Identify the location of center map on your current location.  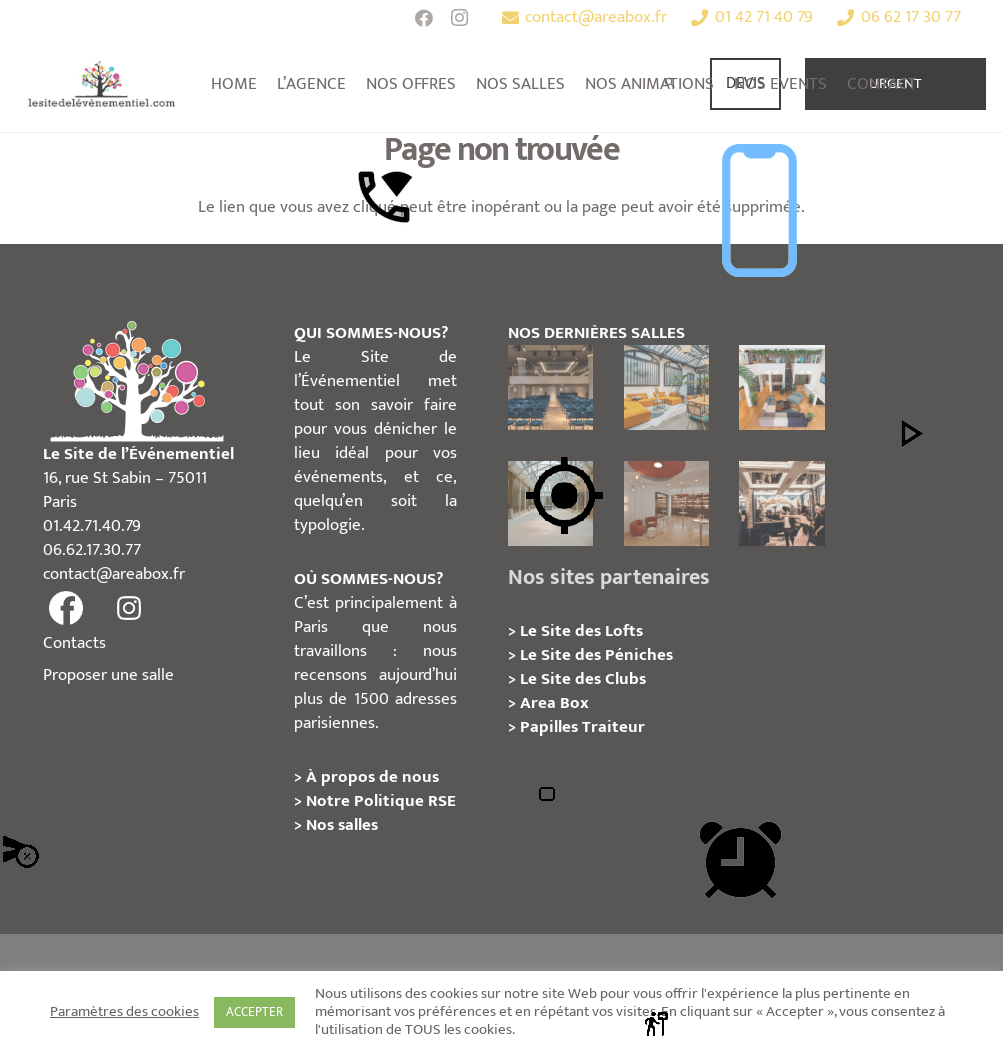
(564, 495).